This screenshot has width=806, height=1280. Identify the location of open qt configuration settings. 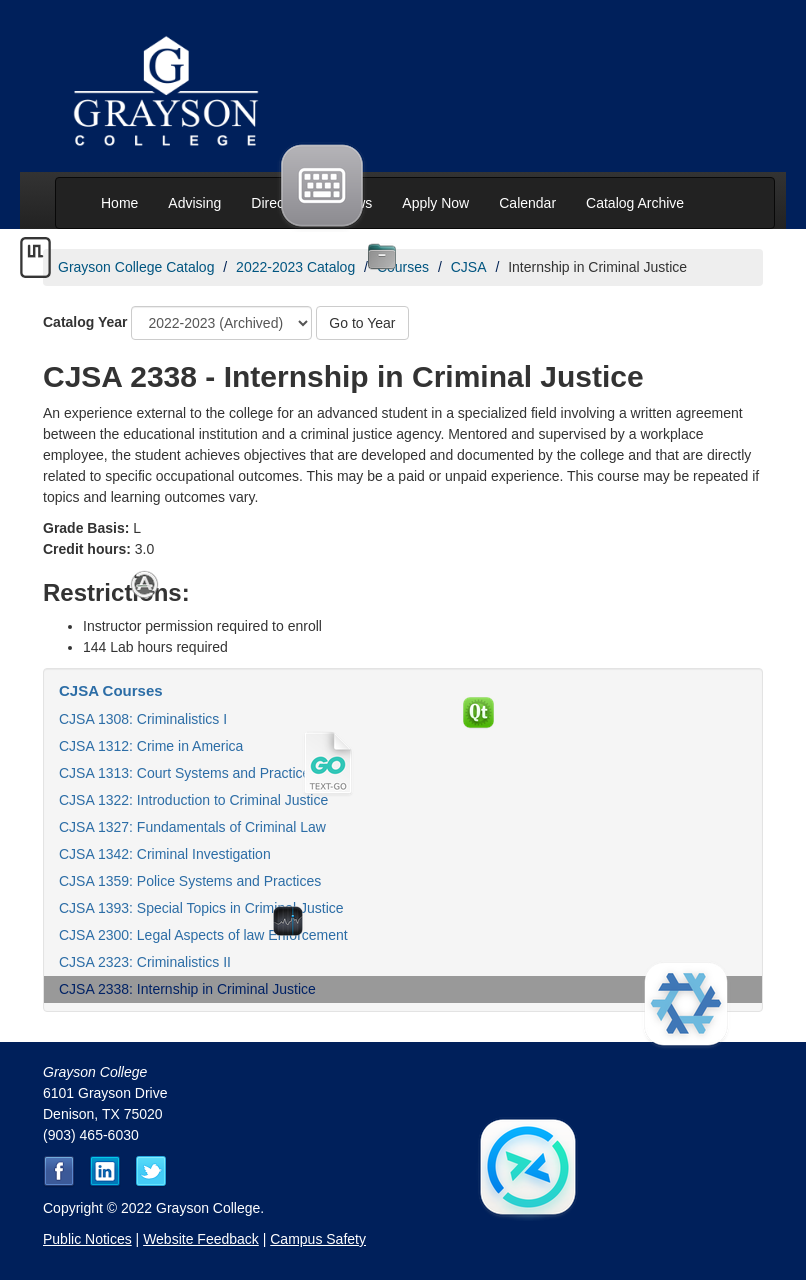
(478, 712).